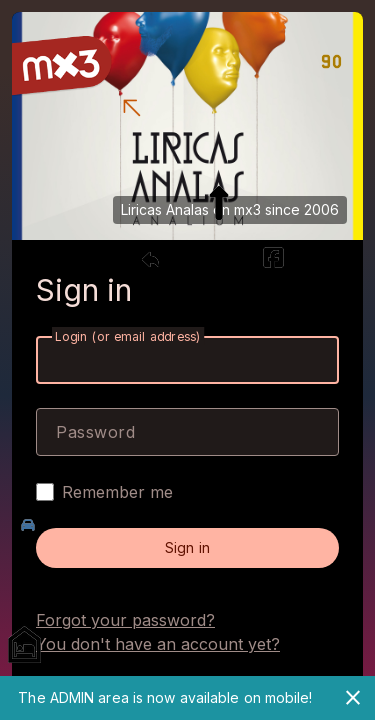  Describe the element at coordinates (150, 259) in the screenshot. I see `undo the last action` at that location.